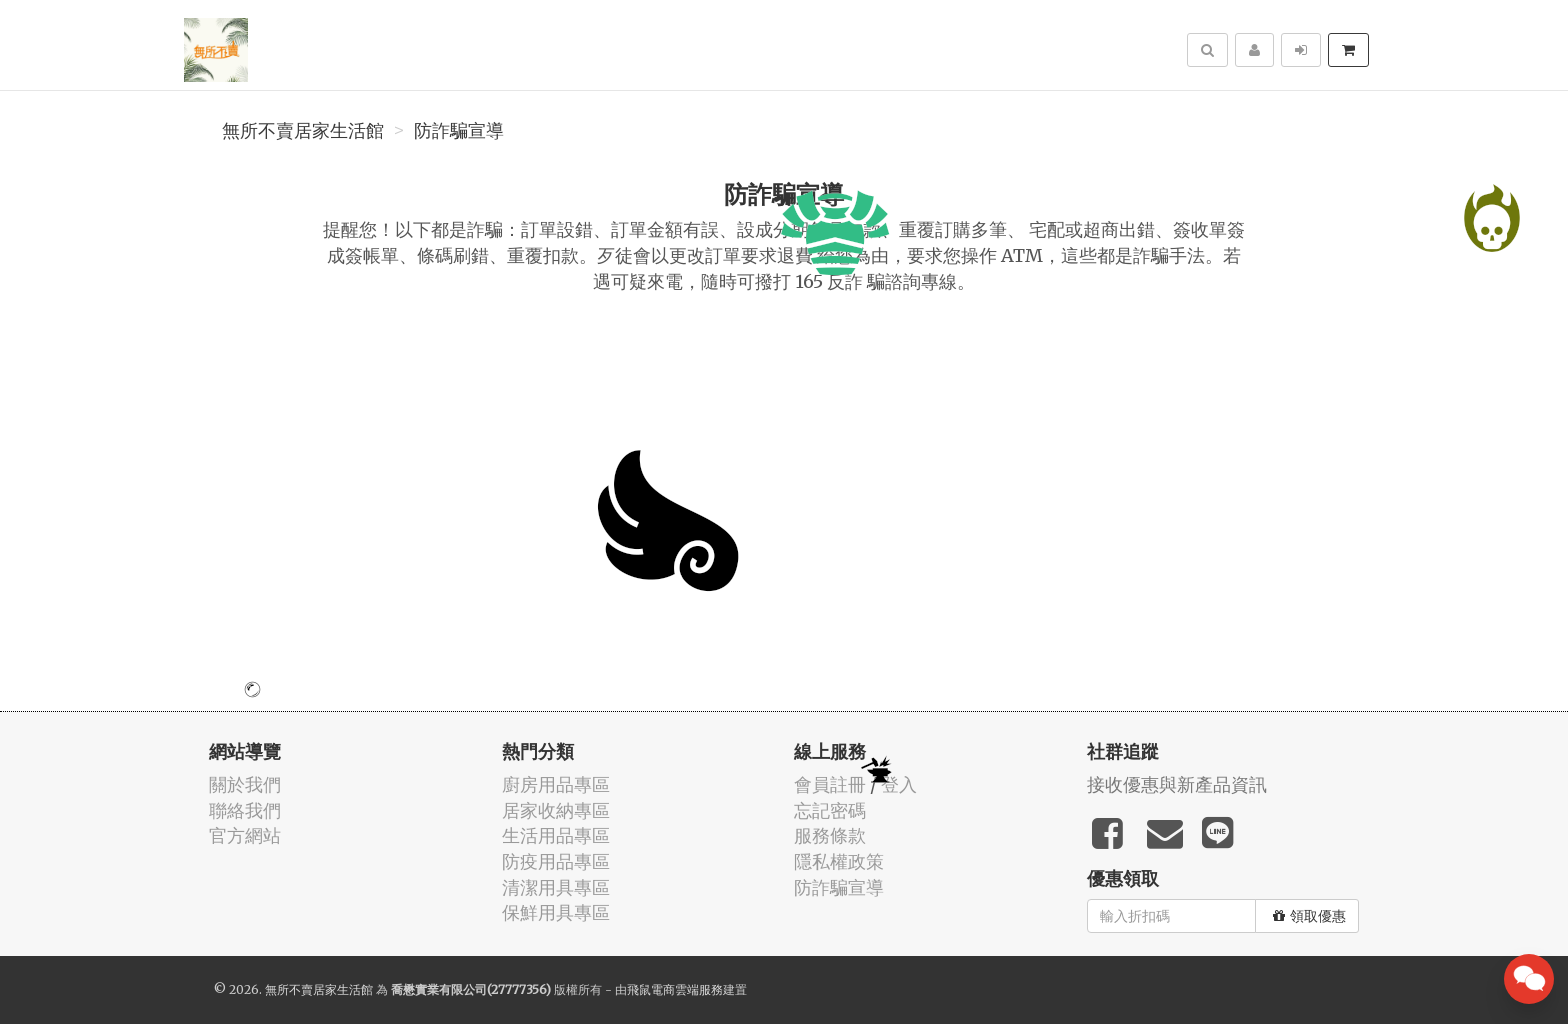  I want to click on indicates danger or hazard warning in game, so click(1492, 218).